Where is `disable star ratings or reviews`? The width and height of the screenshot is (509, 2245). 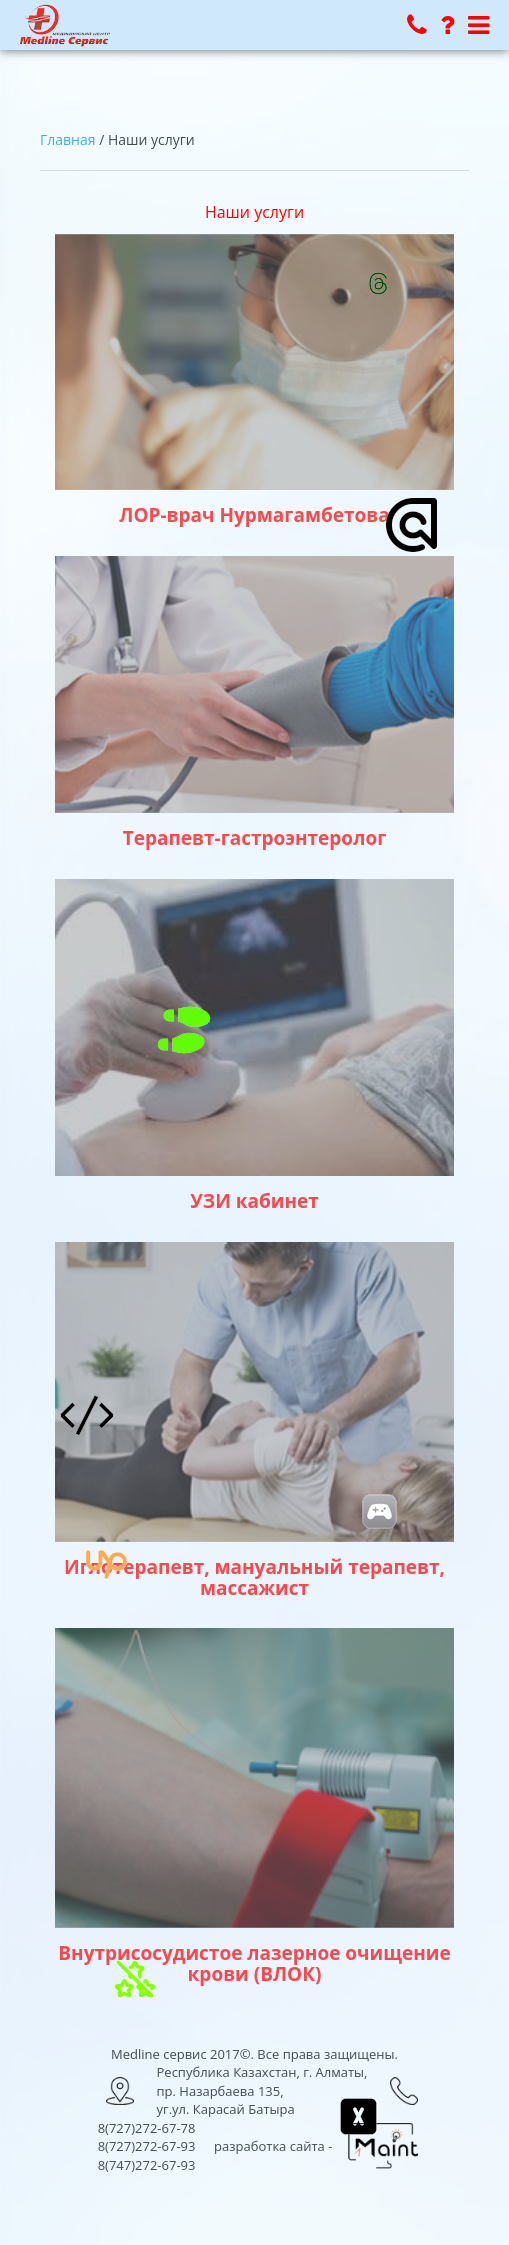 disable star ratings or reviews is located at coordinates (135, 1979).